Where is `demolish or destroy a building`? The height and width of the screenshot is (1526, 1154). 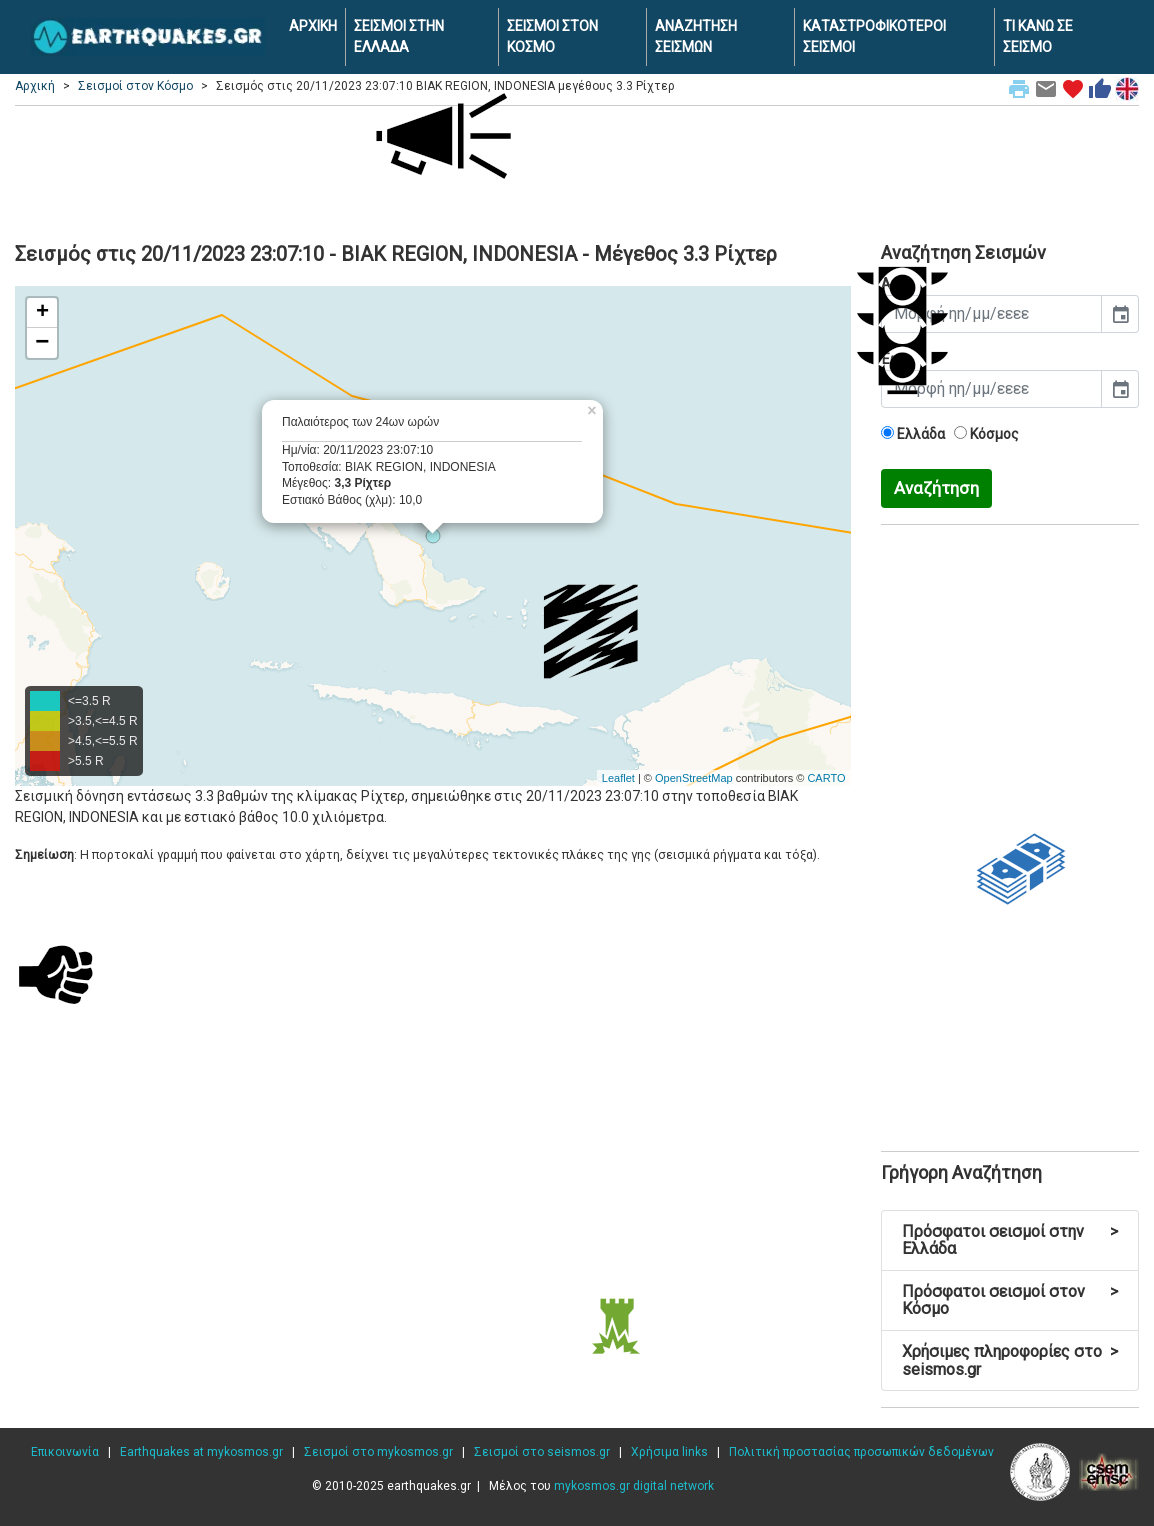
demolish or destroy a building is located at coordinates (616, 1326).